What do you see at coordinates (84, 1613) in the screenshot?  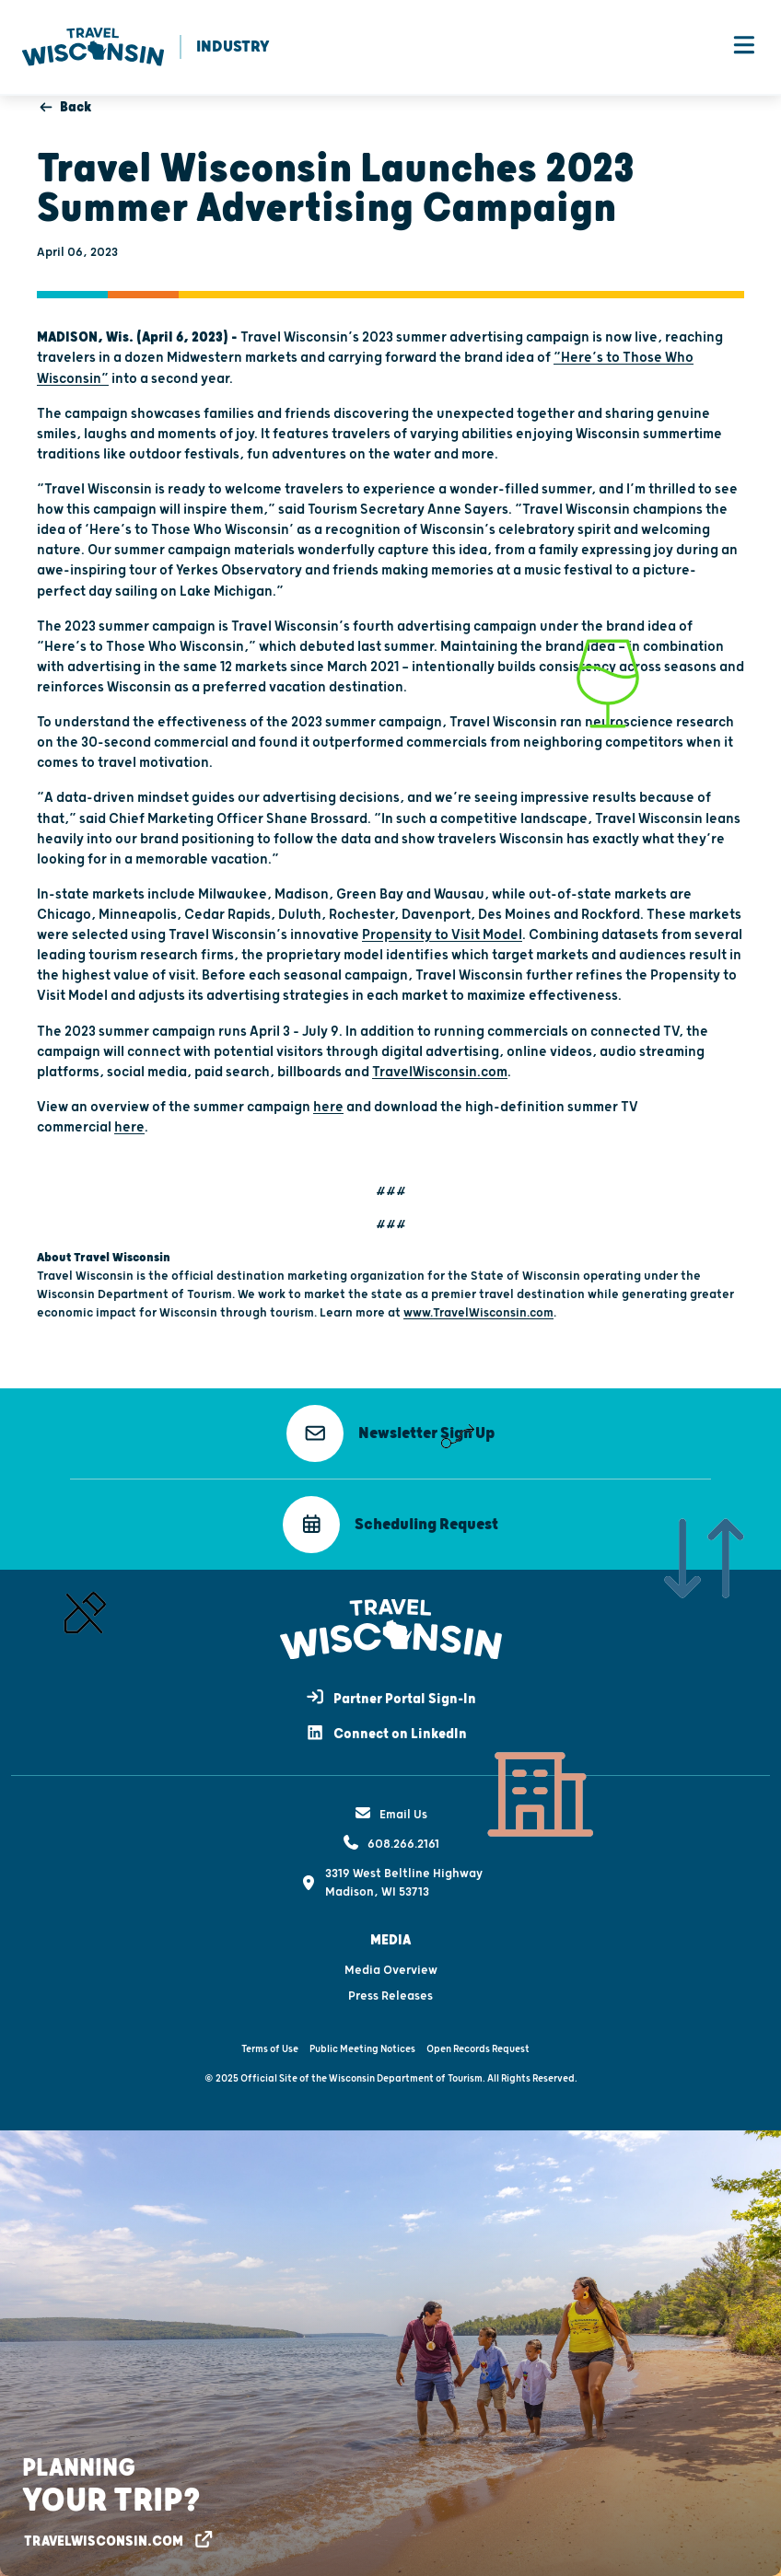 I see `editing is disabled` at bounding box center [84, 1613].